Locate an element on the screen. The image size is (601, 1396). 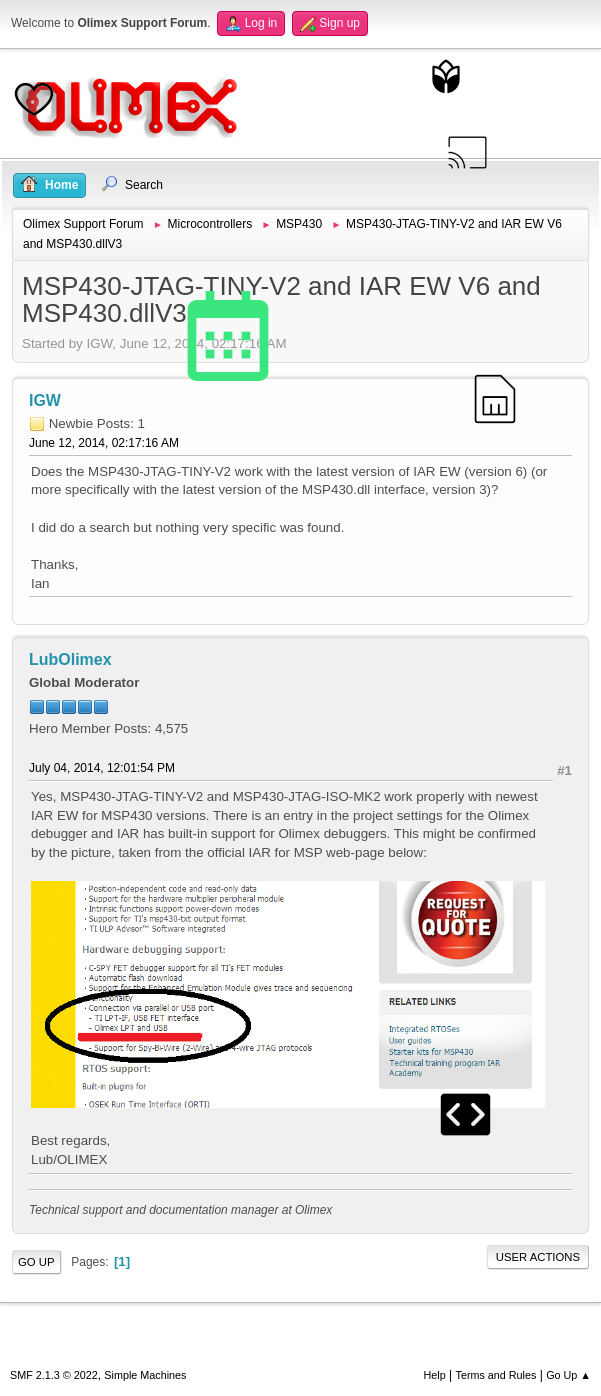
view or edit source code is located at coordinates (465, 1114).